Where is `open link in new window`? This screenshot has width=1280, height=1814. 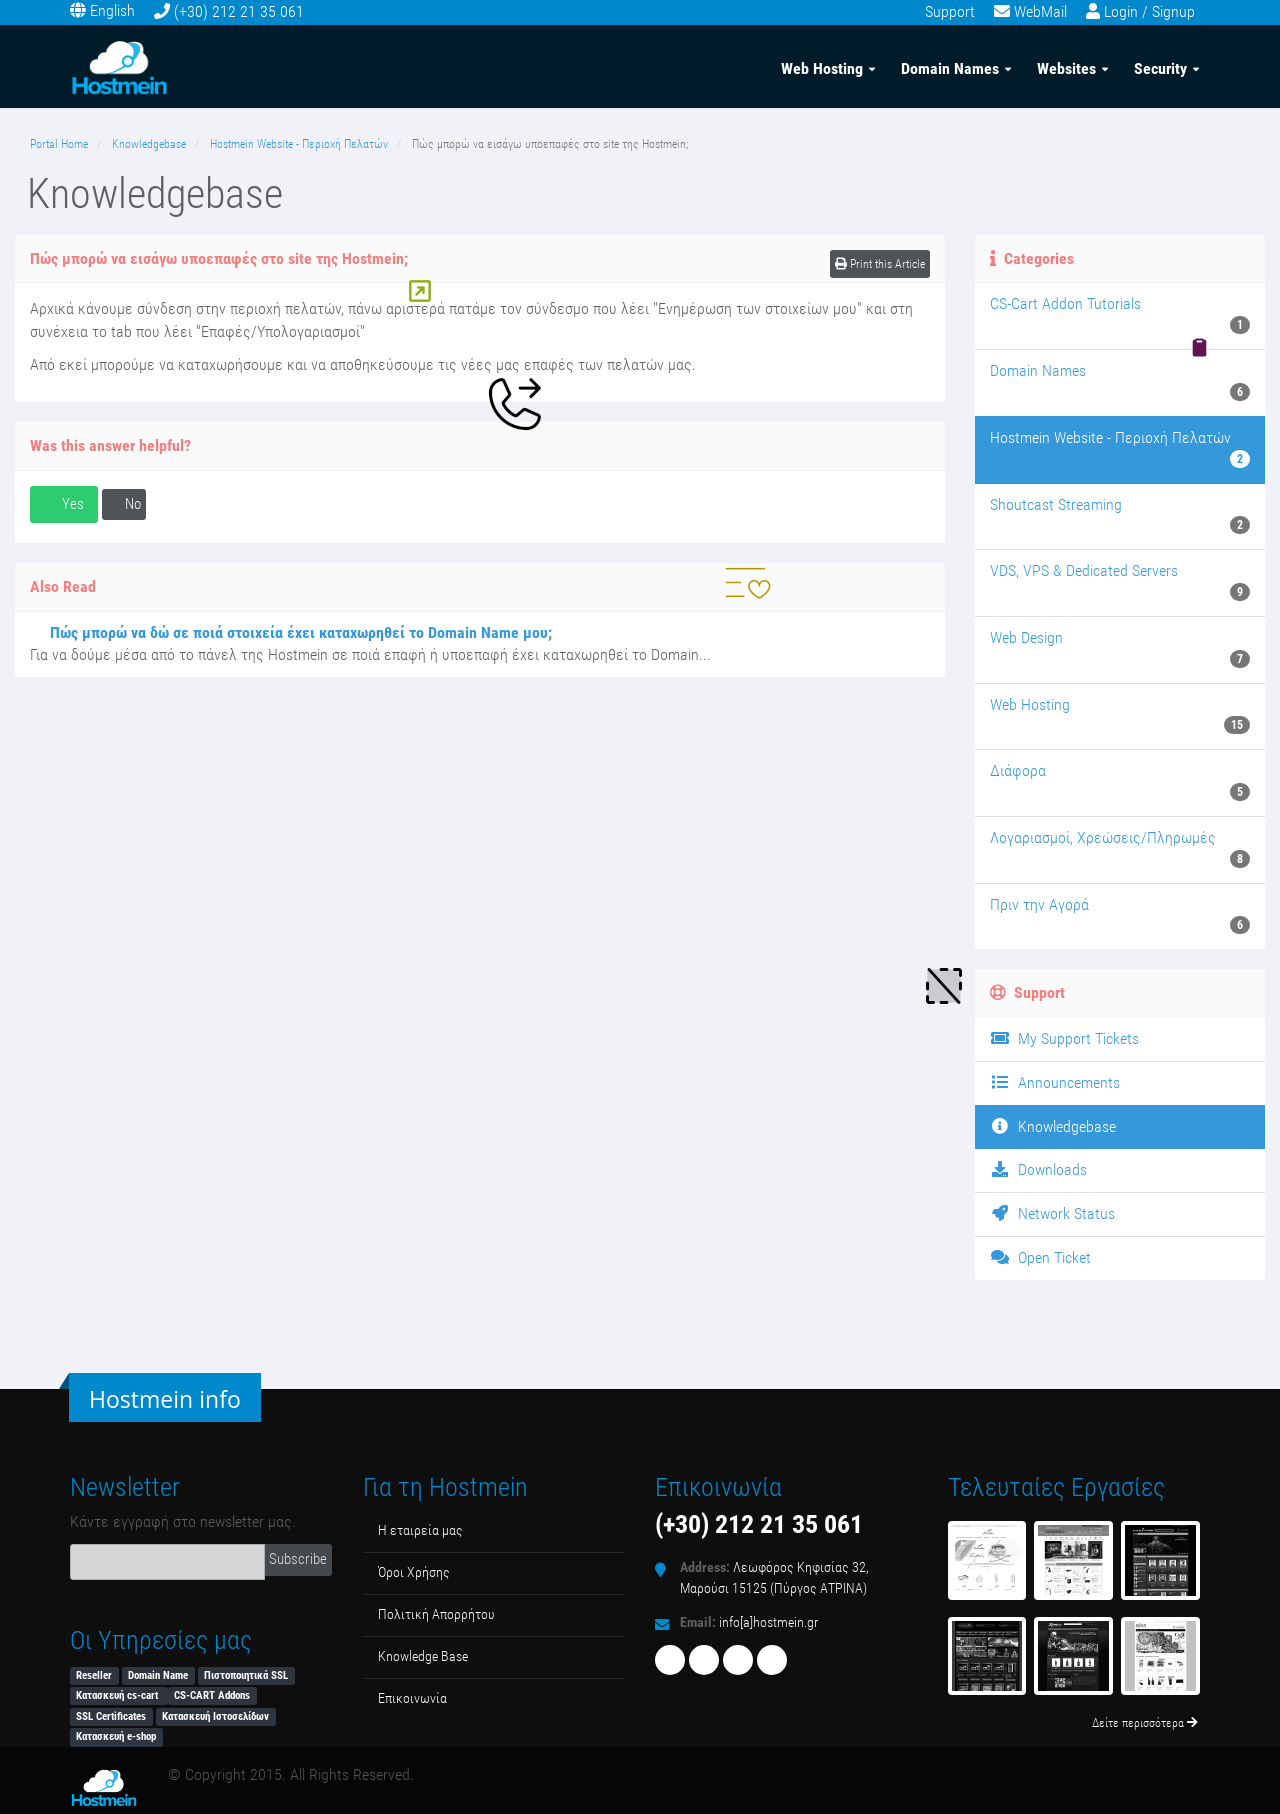
open link in new window is located at coordinates (420, 291).